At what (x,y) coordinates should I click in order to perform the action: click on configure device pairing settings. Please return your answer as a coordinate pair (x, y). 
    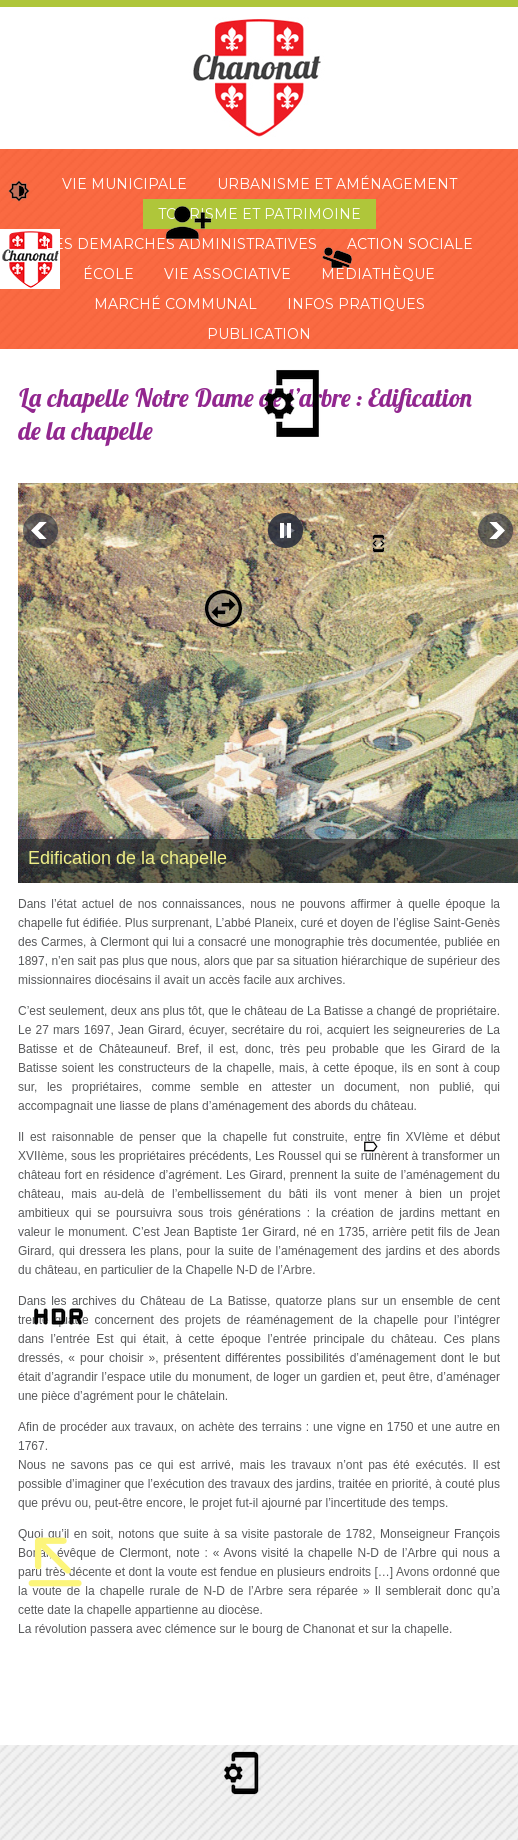
    Looking at the image, I should click on (291, 403).